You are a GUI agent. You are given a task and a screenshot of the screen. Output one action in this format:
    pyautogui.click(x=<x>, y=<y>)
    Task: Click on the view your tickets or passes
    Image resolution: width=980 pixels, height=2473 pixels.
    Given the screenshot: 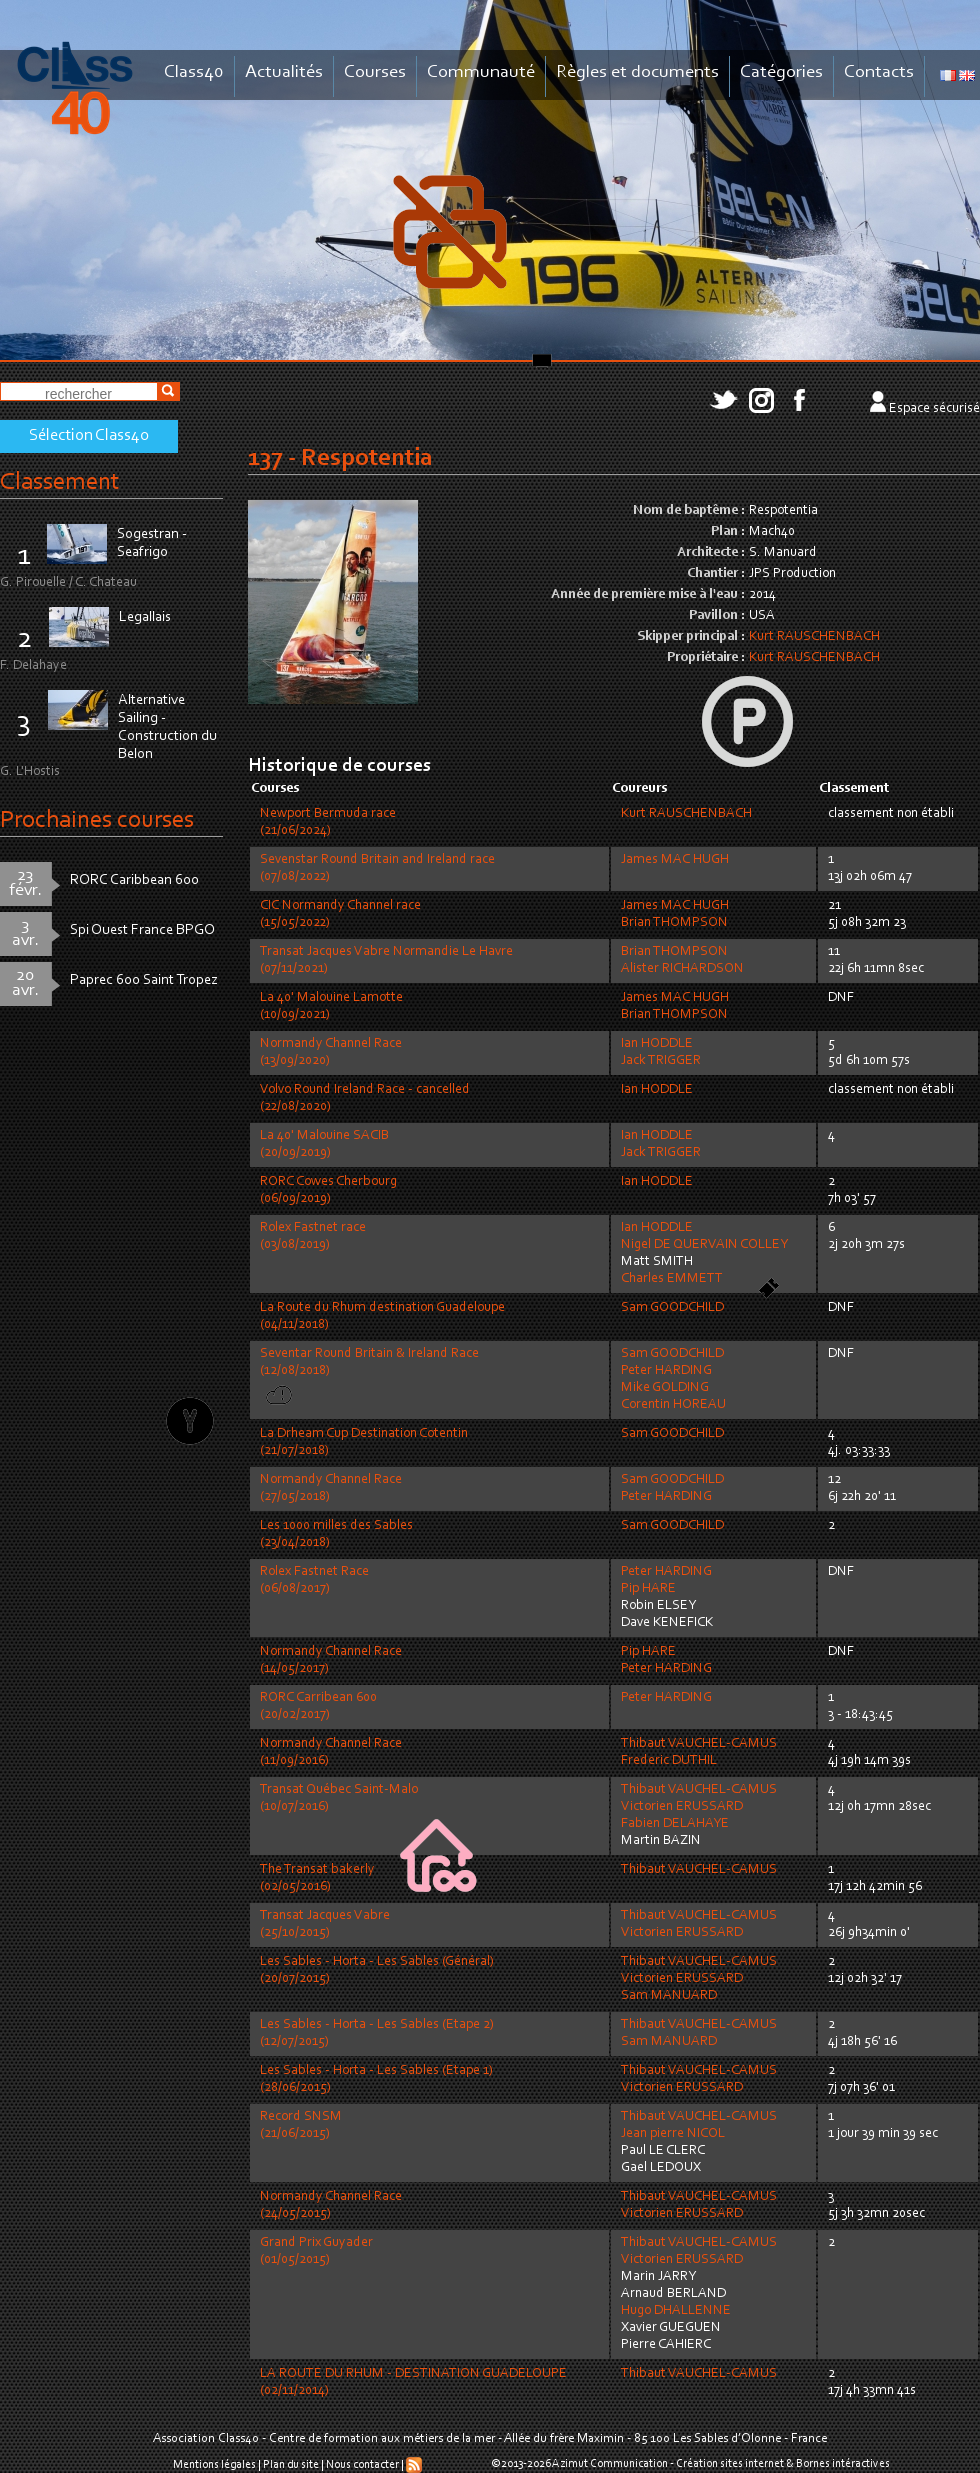 What is the action you would take?
    pyautogui.click(x=769, y=1288)
    